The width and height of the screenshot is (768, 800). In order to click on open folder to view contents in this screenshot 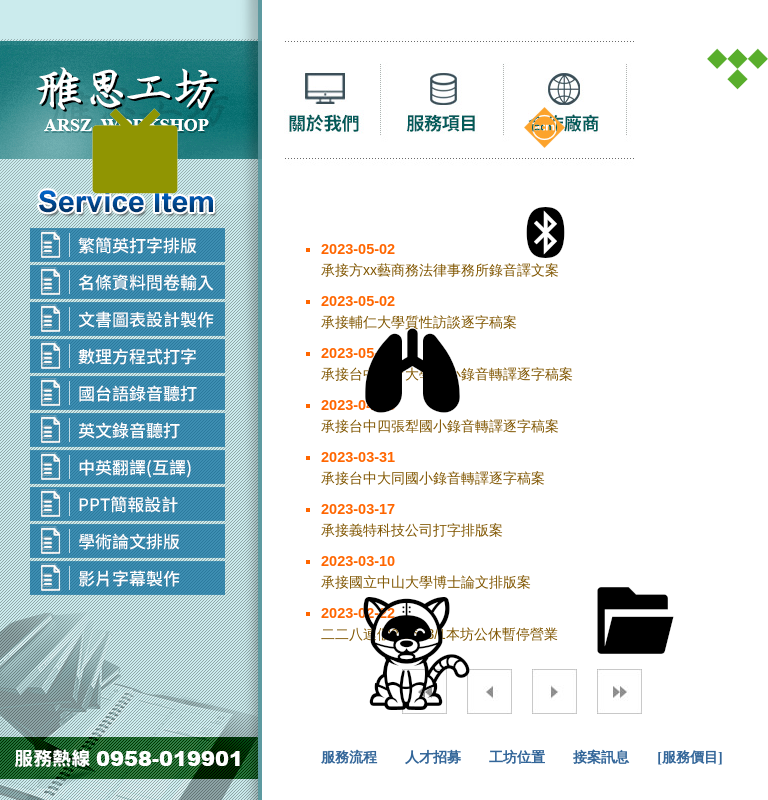, I will do `click(634, 620)`.